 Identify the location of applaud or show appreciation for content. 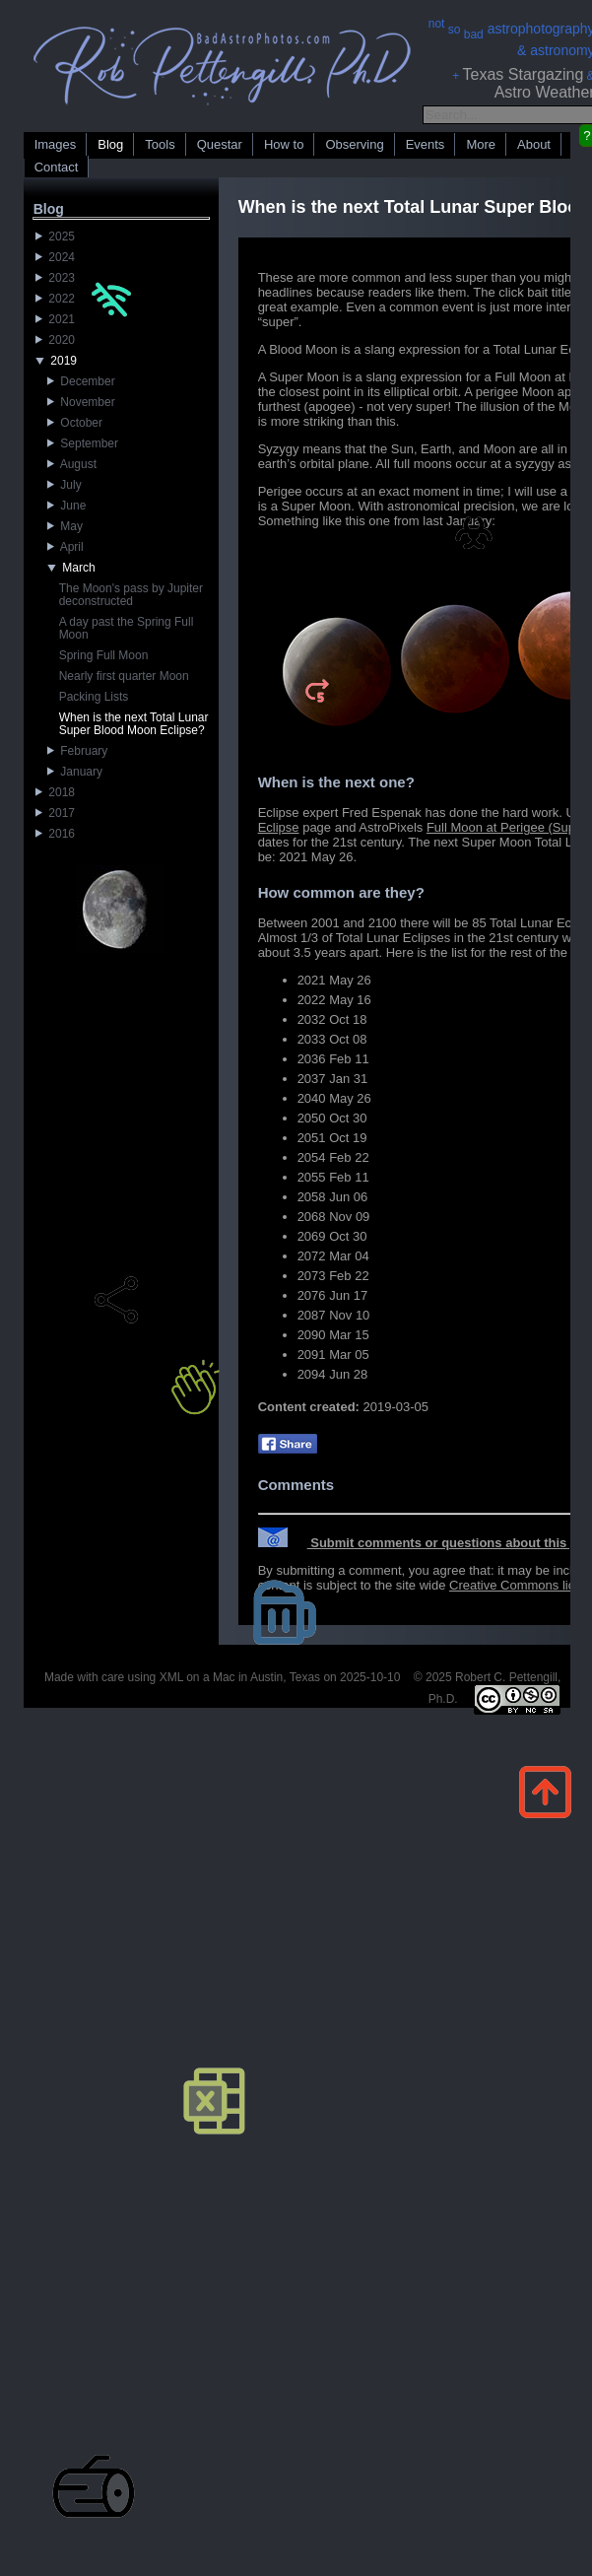
(194, 1387).